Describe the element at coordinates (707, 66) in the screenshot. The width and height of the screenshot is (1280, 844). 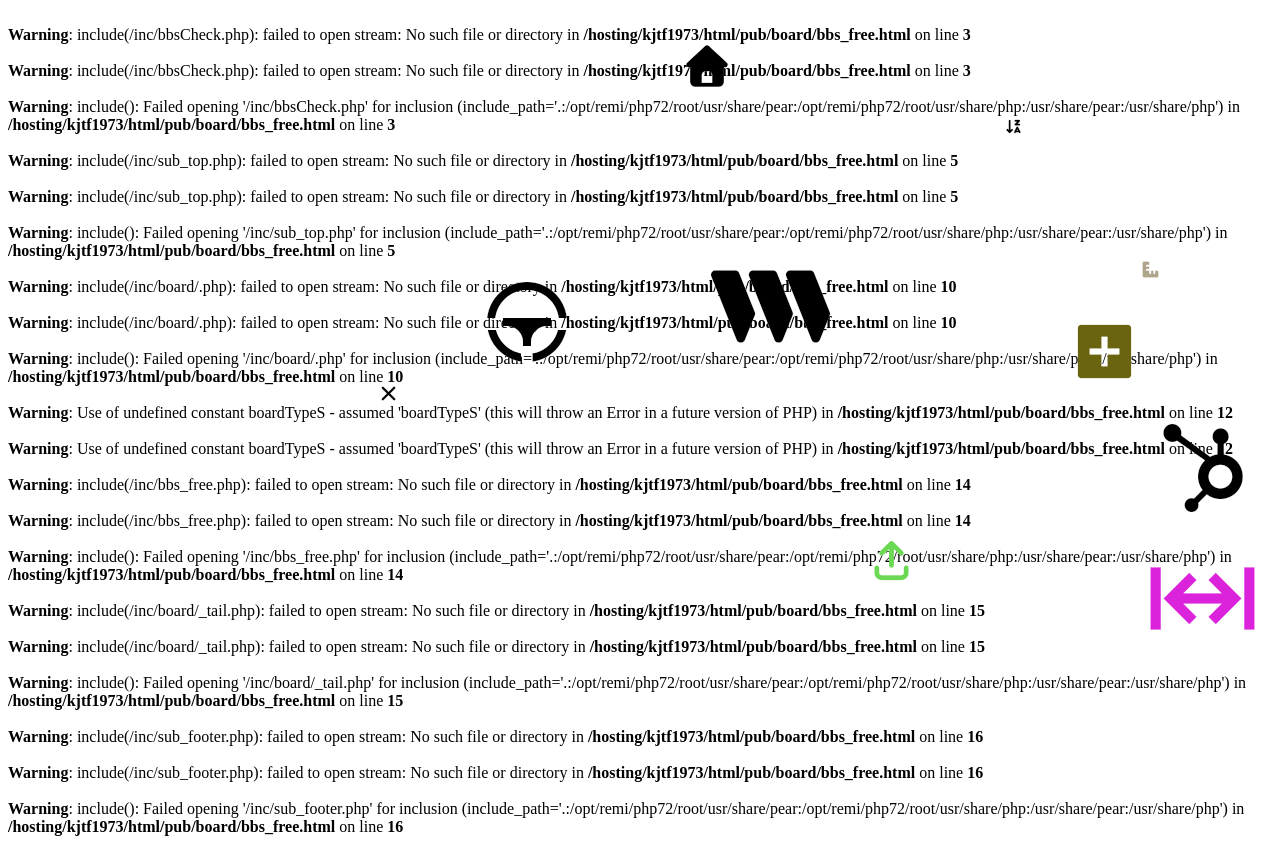
I see `navigate to home screen` at that location.